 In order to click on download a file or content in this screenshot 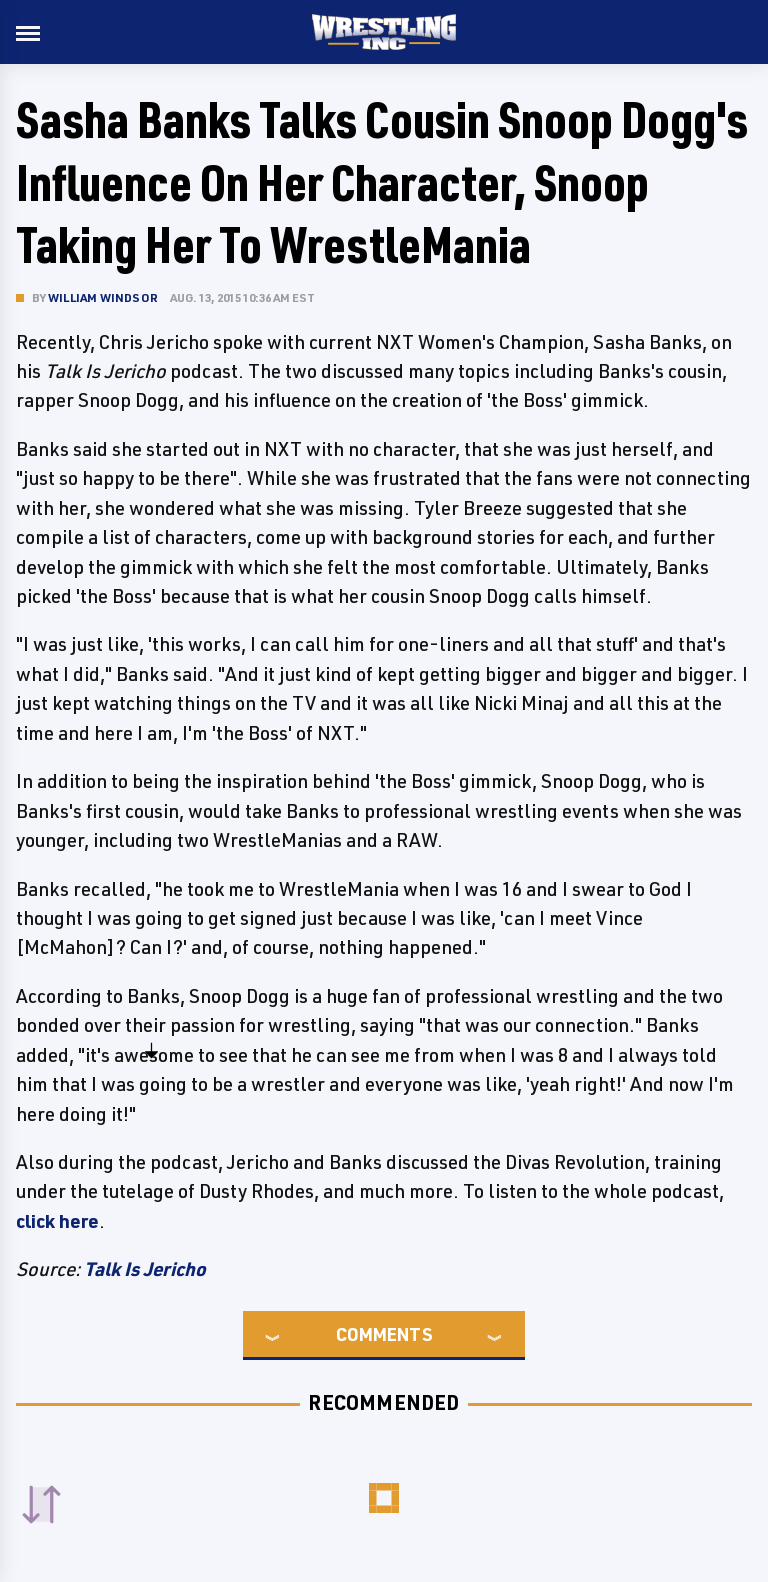, I will do `click(151, 1050)`.